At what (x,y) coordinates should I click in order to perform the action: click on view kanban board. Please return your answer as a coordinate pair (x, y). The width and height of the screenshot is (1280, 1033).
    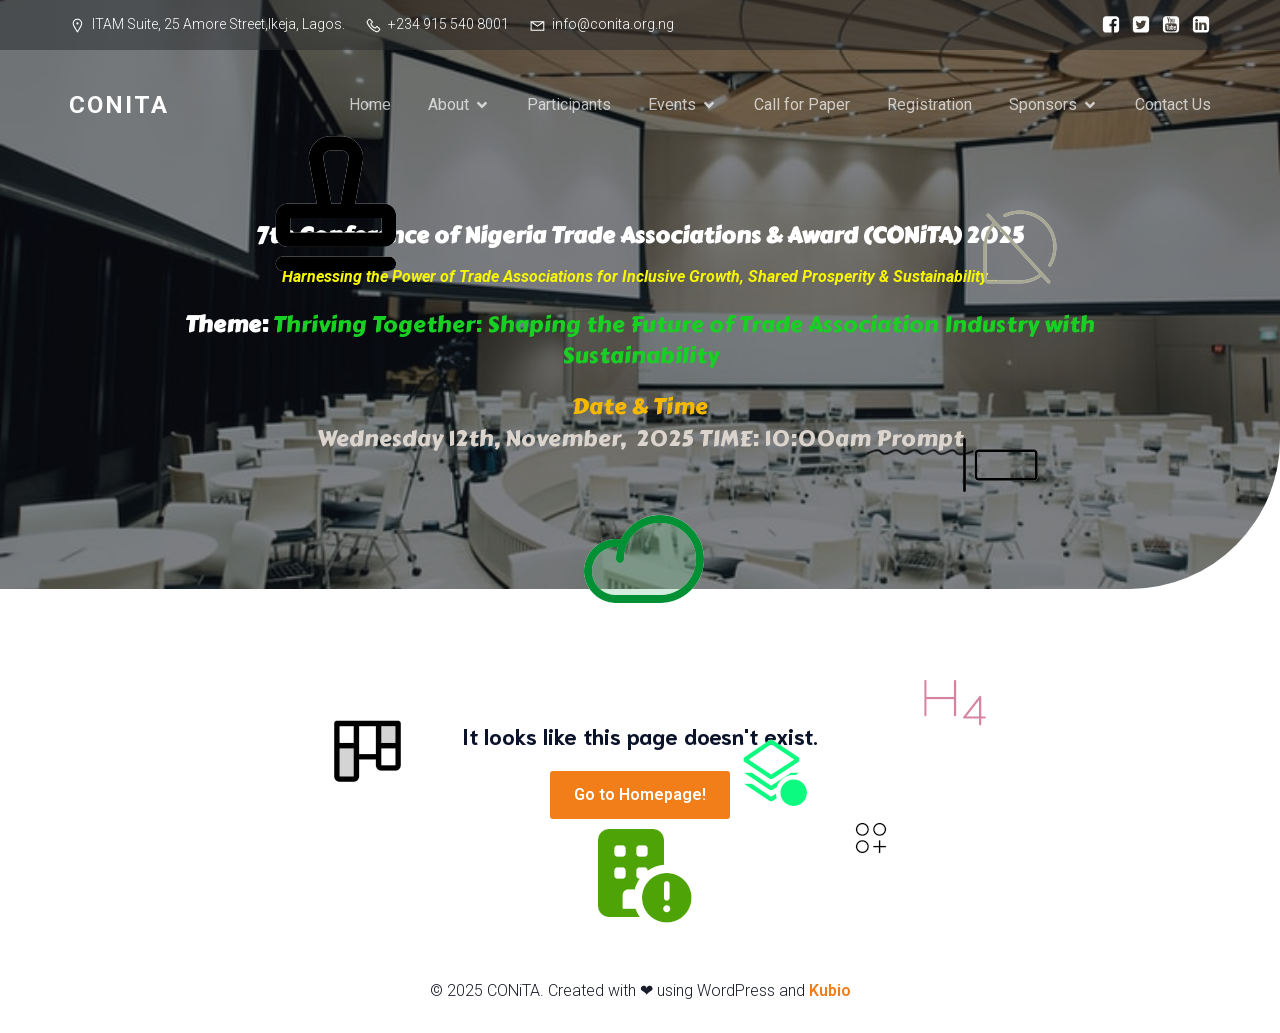
    Looking at the image, I should click on (367, 748).